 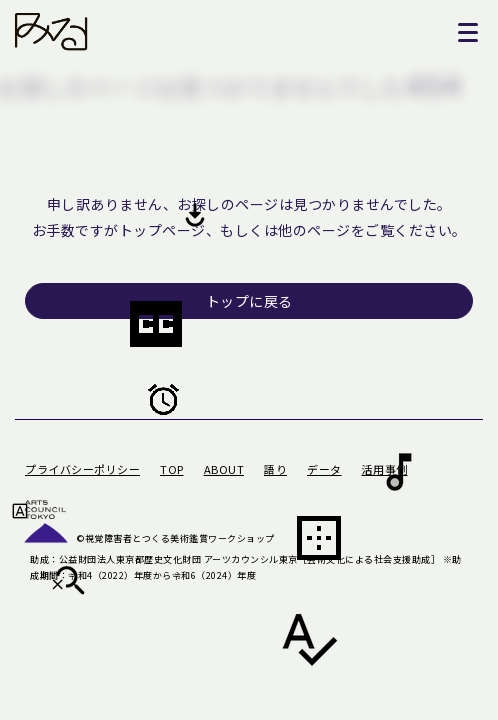 What do you see at coordinates (163, 399) in the screenshot?
I see `set or manage alarms` at bounding box center [163, 399].